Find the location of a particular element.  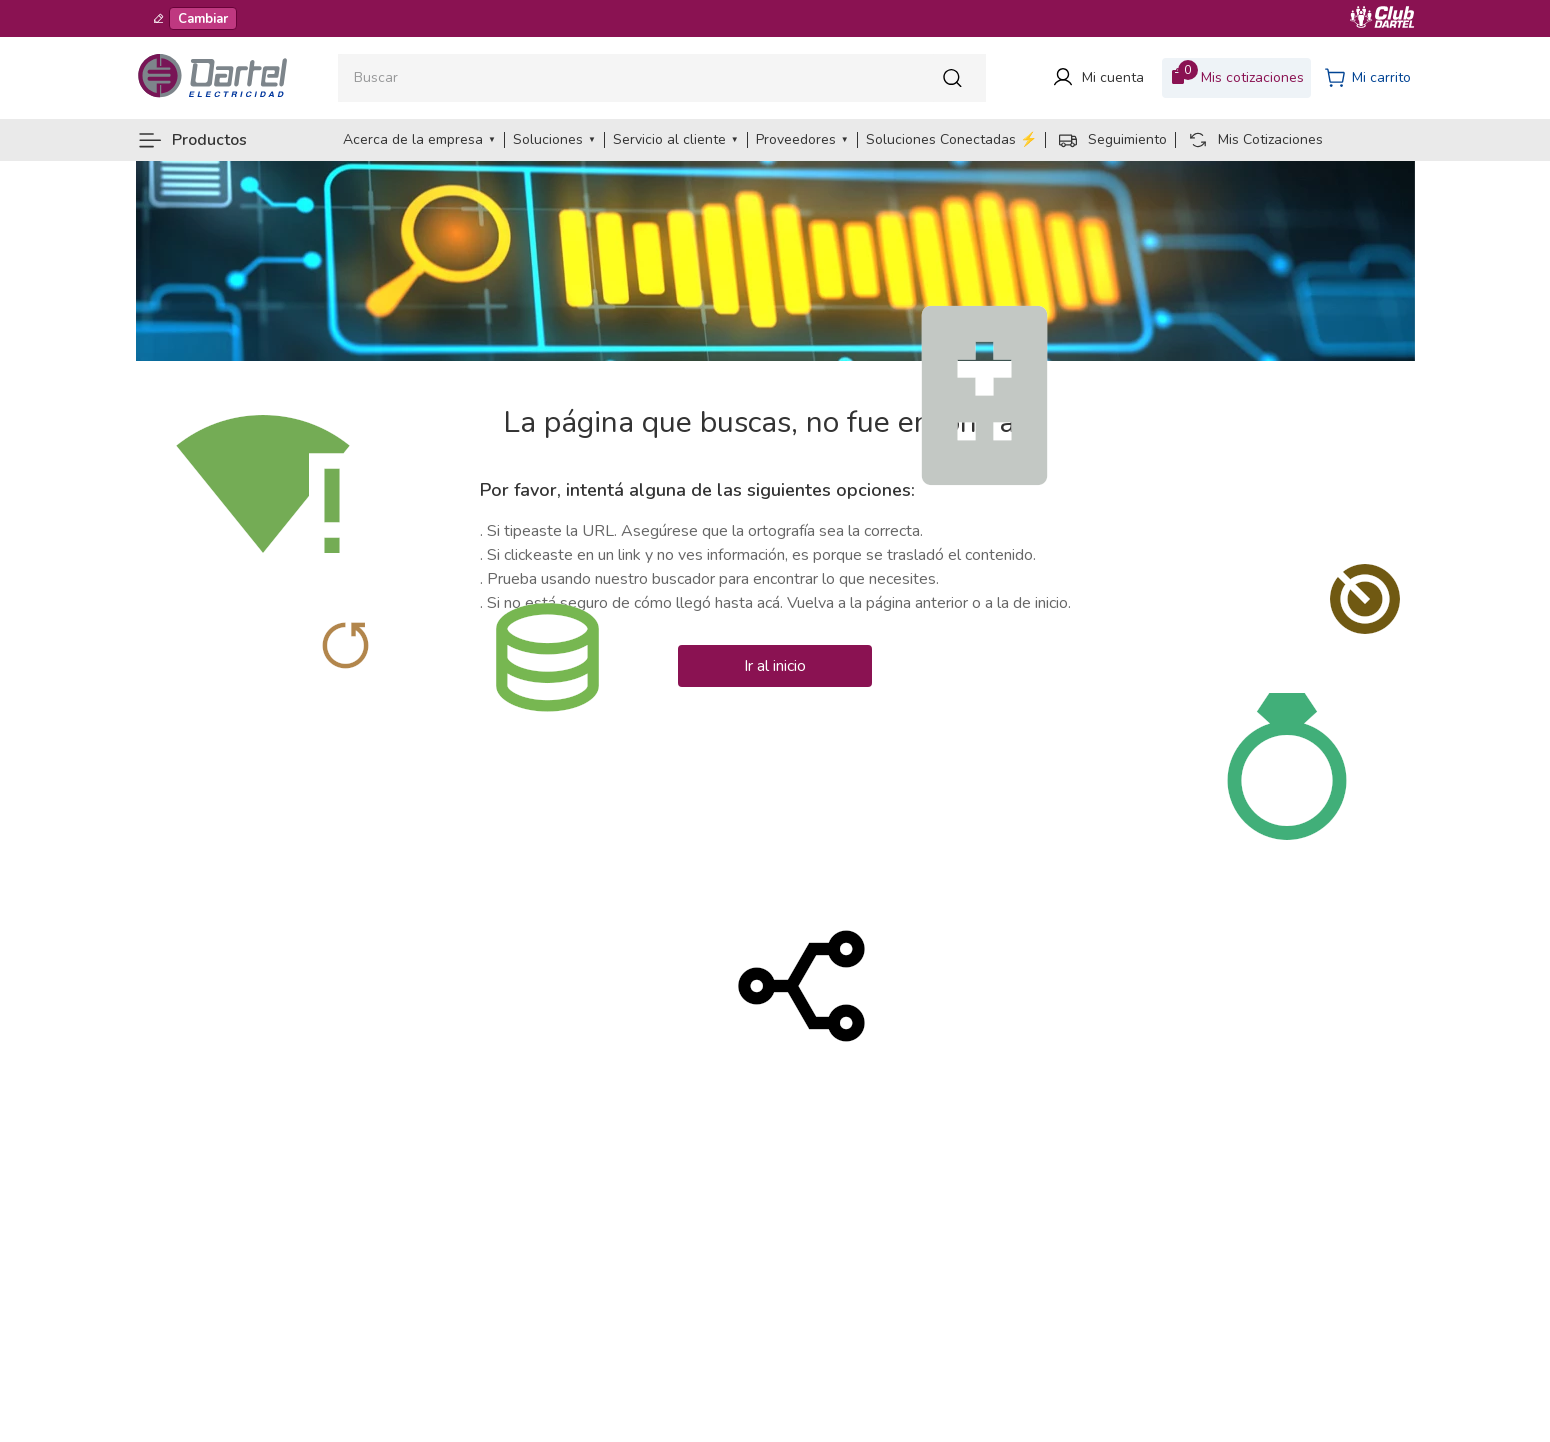

indicates a wifi connection error is located at coordinates (263, 484).